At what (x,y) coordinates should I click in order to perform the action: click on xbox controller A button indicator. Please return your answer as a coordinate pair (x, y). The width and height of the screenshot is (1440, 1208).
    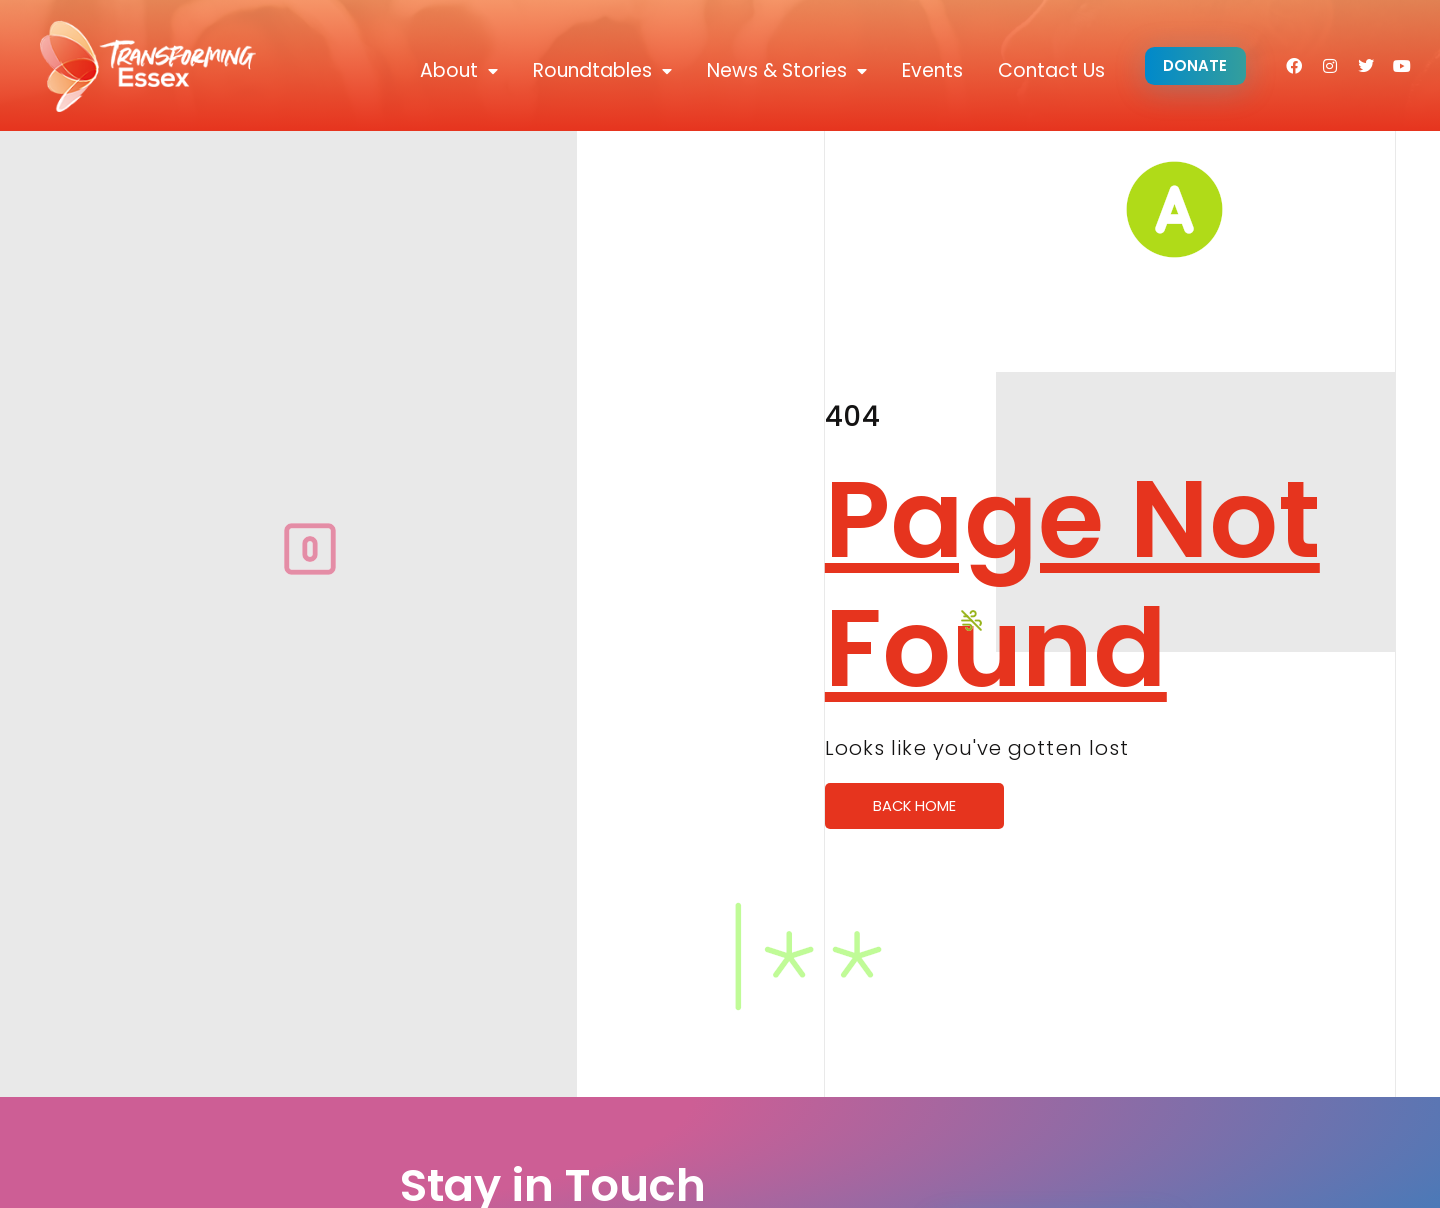
    Looking at the image, I should click on (1174, 209).